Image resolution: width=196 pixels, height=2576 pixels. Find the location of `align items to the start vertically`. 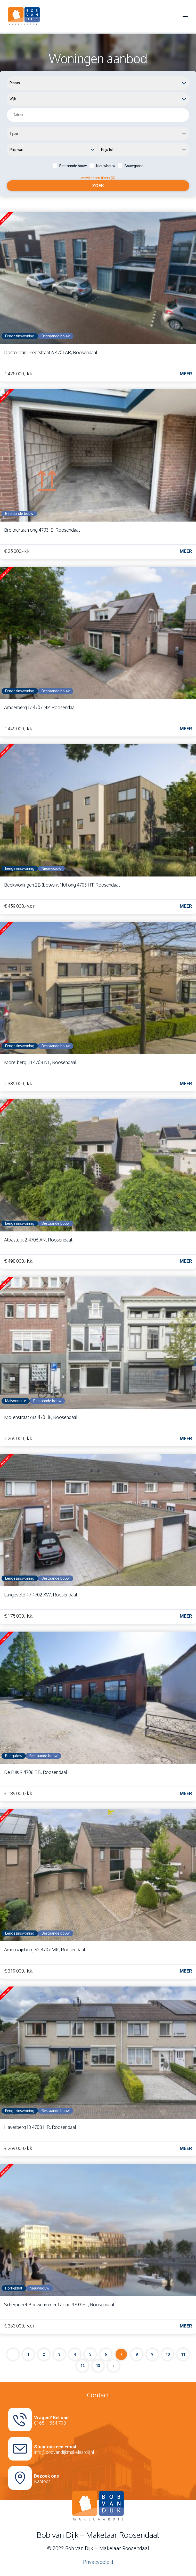

align items to the start vertically is located at coordinates (111, 1812).